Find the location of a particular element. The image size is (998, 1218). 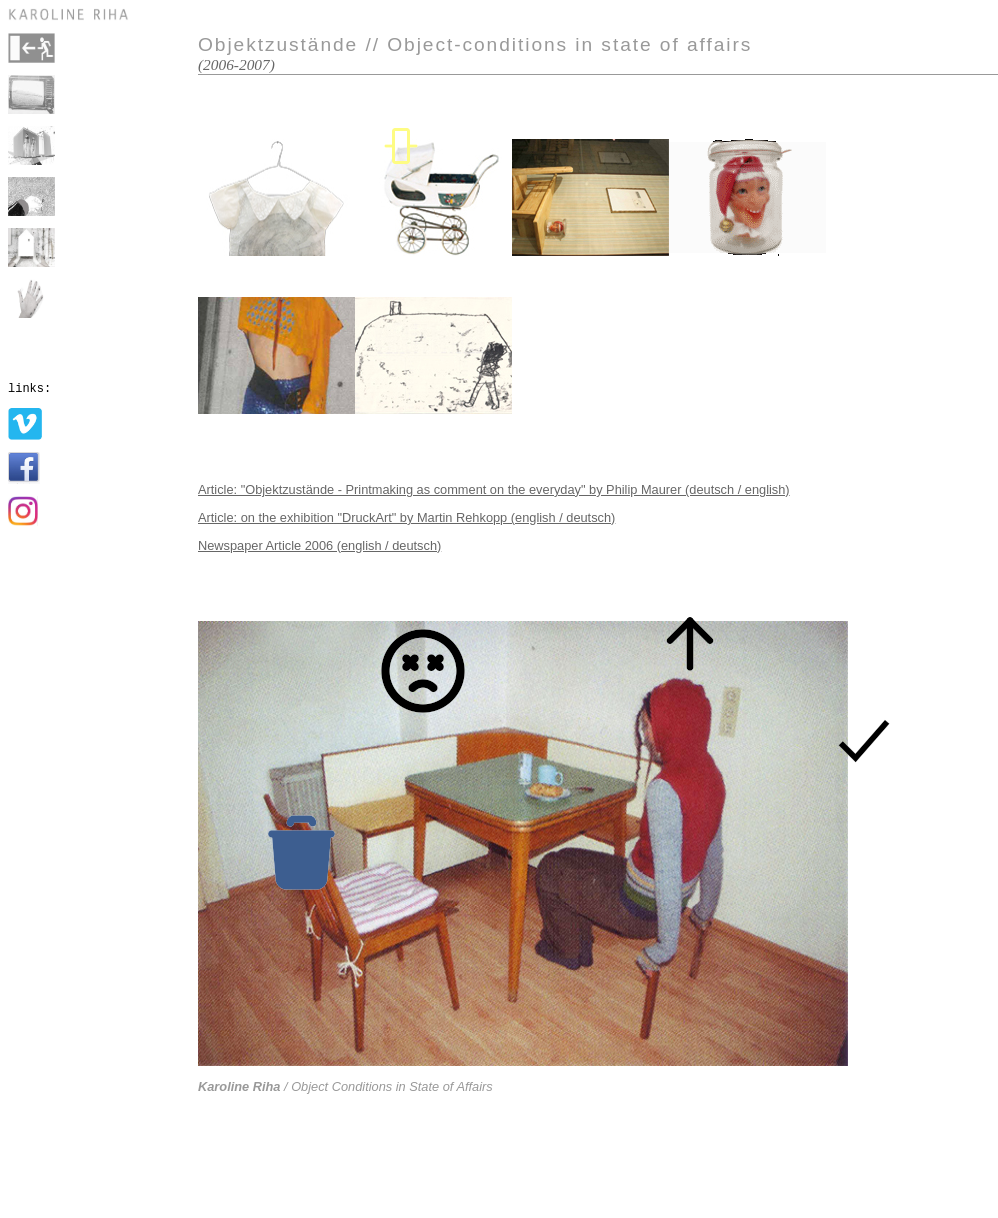

indicates an error or system failure is located at coordinates (423, 671).